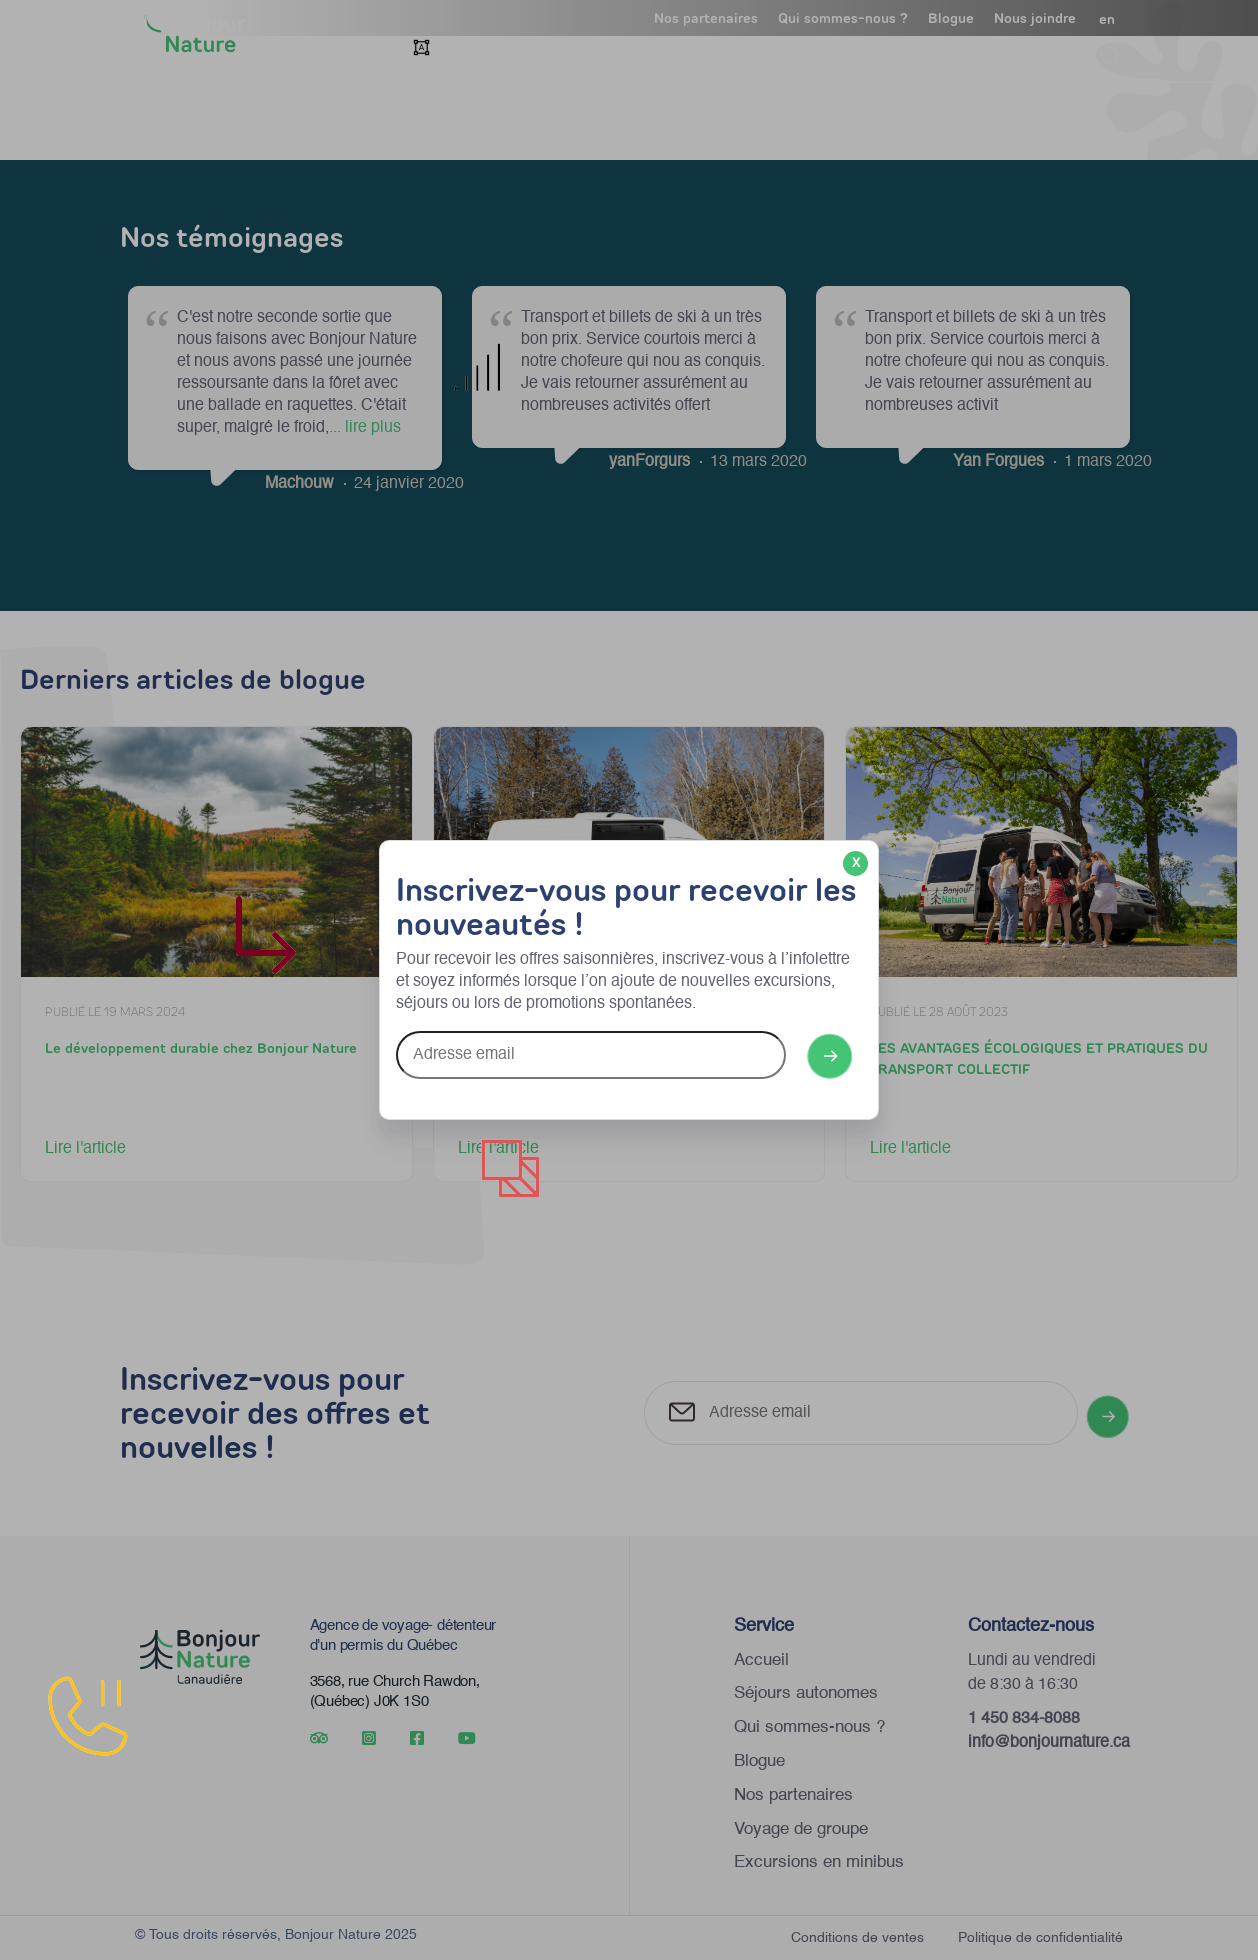 This screenshot has width=1258, height=1960. I want to click on indicates full cellular signal strength, so click(479, 370).